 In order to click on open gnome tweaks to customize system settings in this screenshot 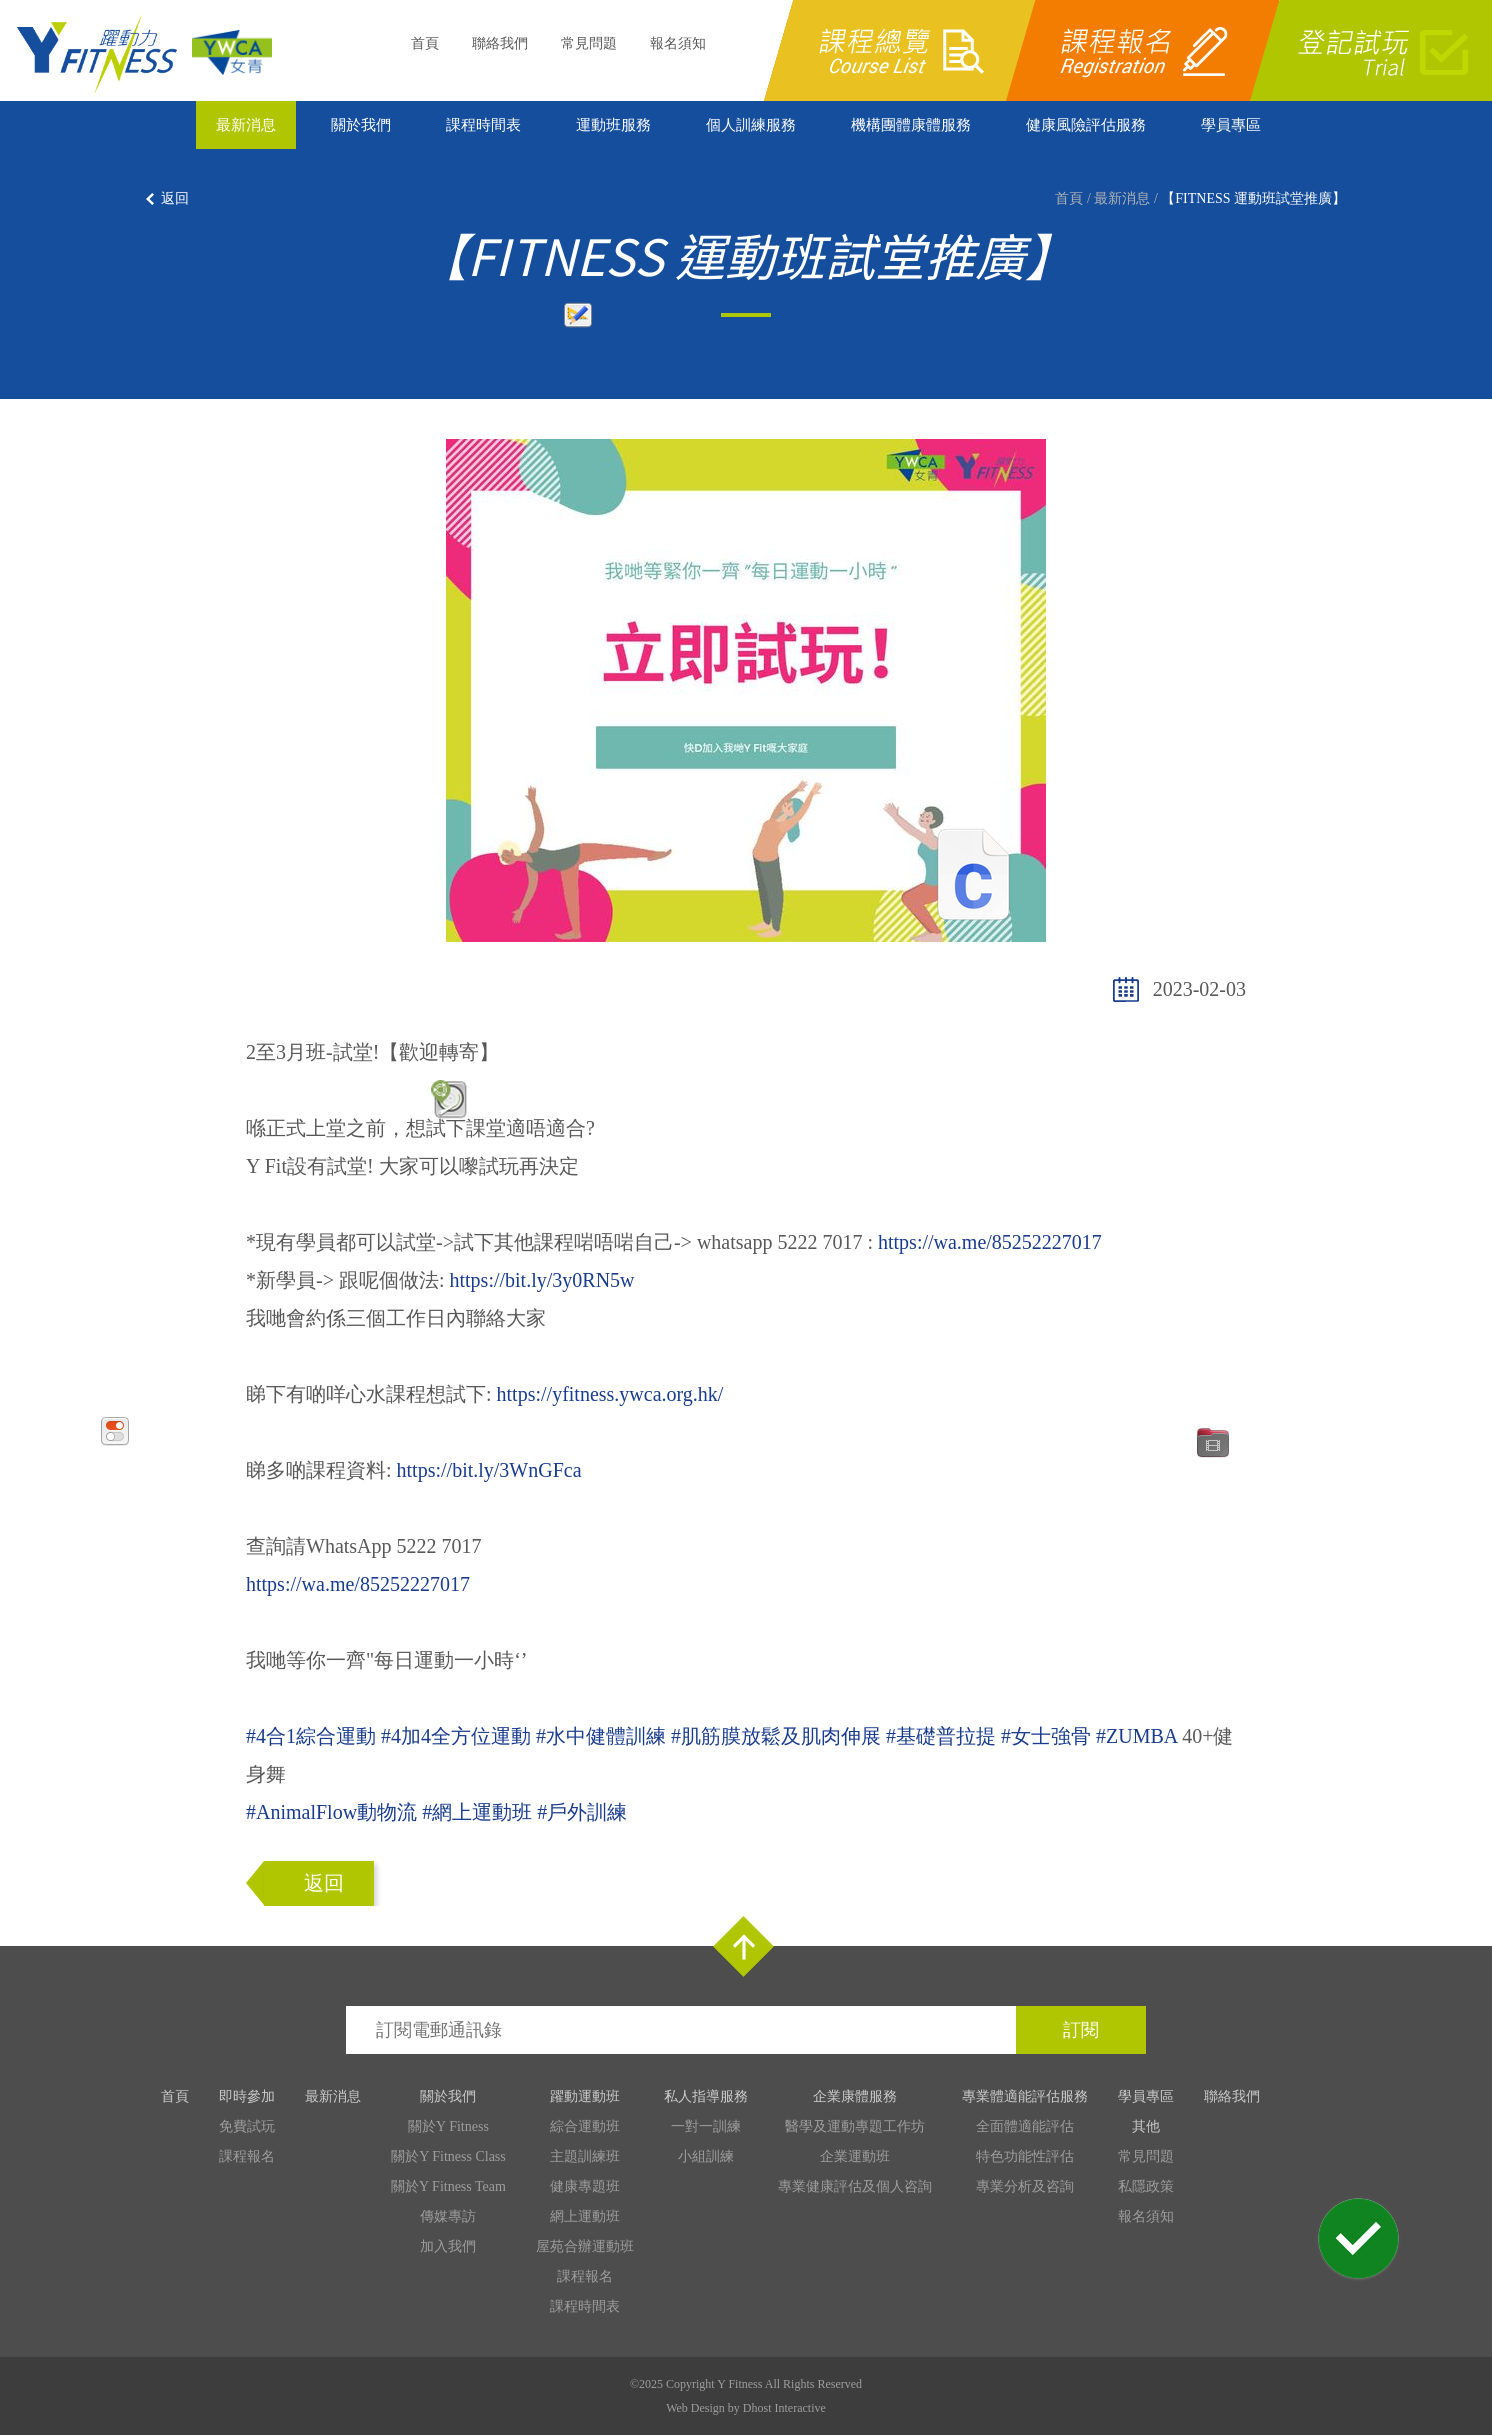, I will do `click(115, 1431)`.